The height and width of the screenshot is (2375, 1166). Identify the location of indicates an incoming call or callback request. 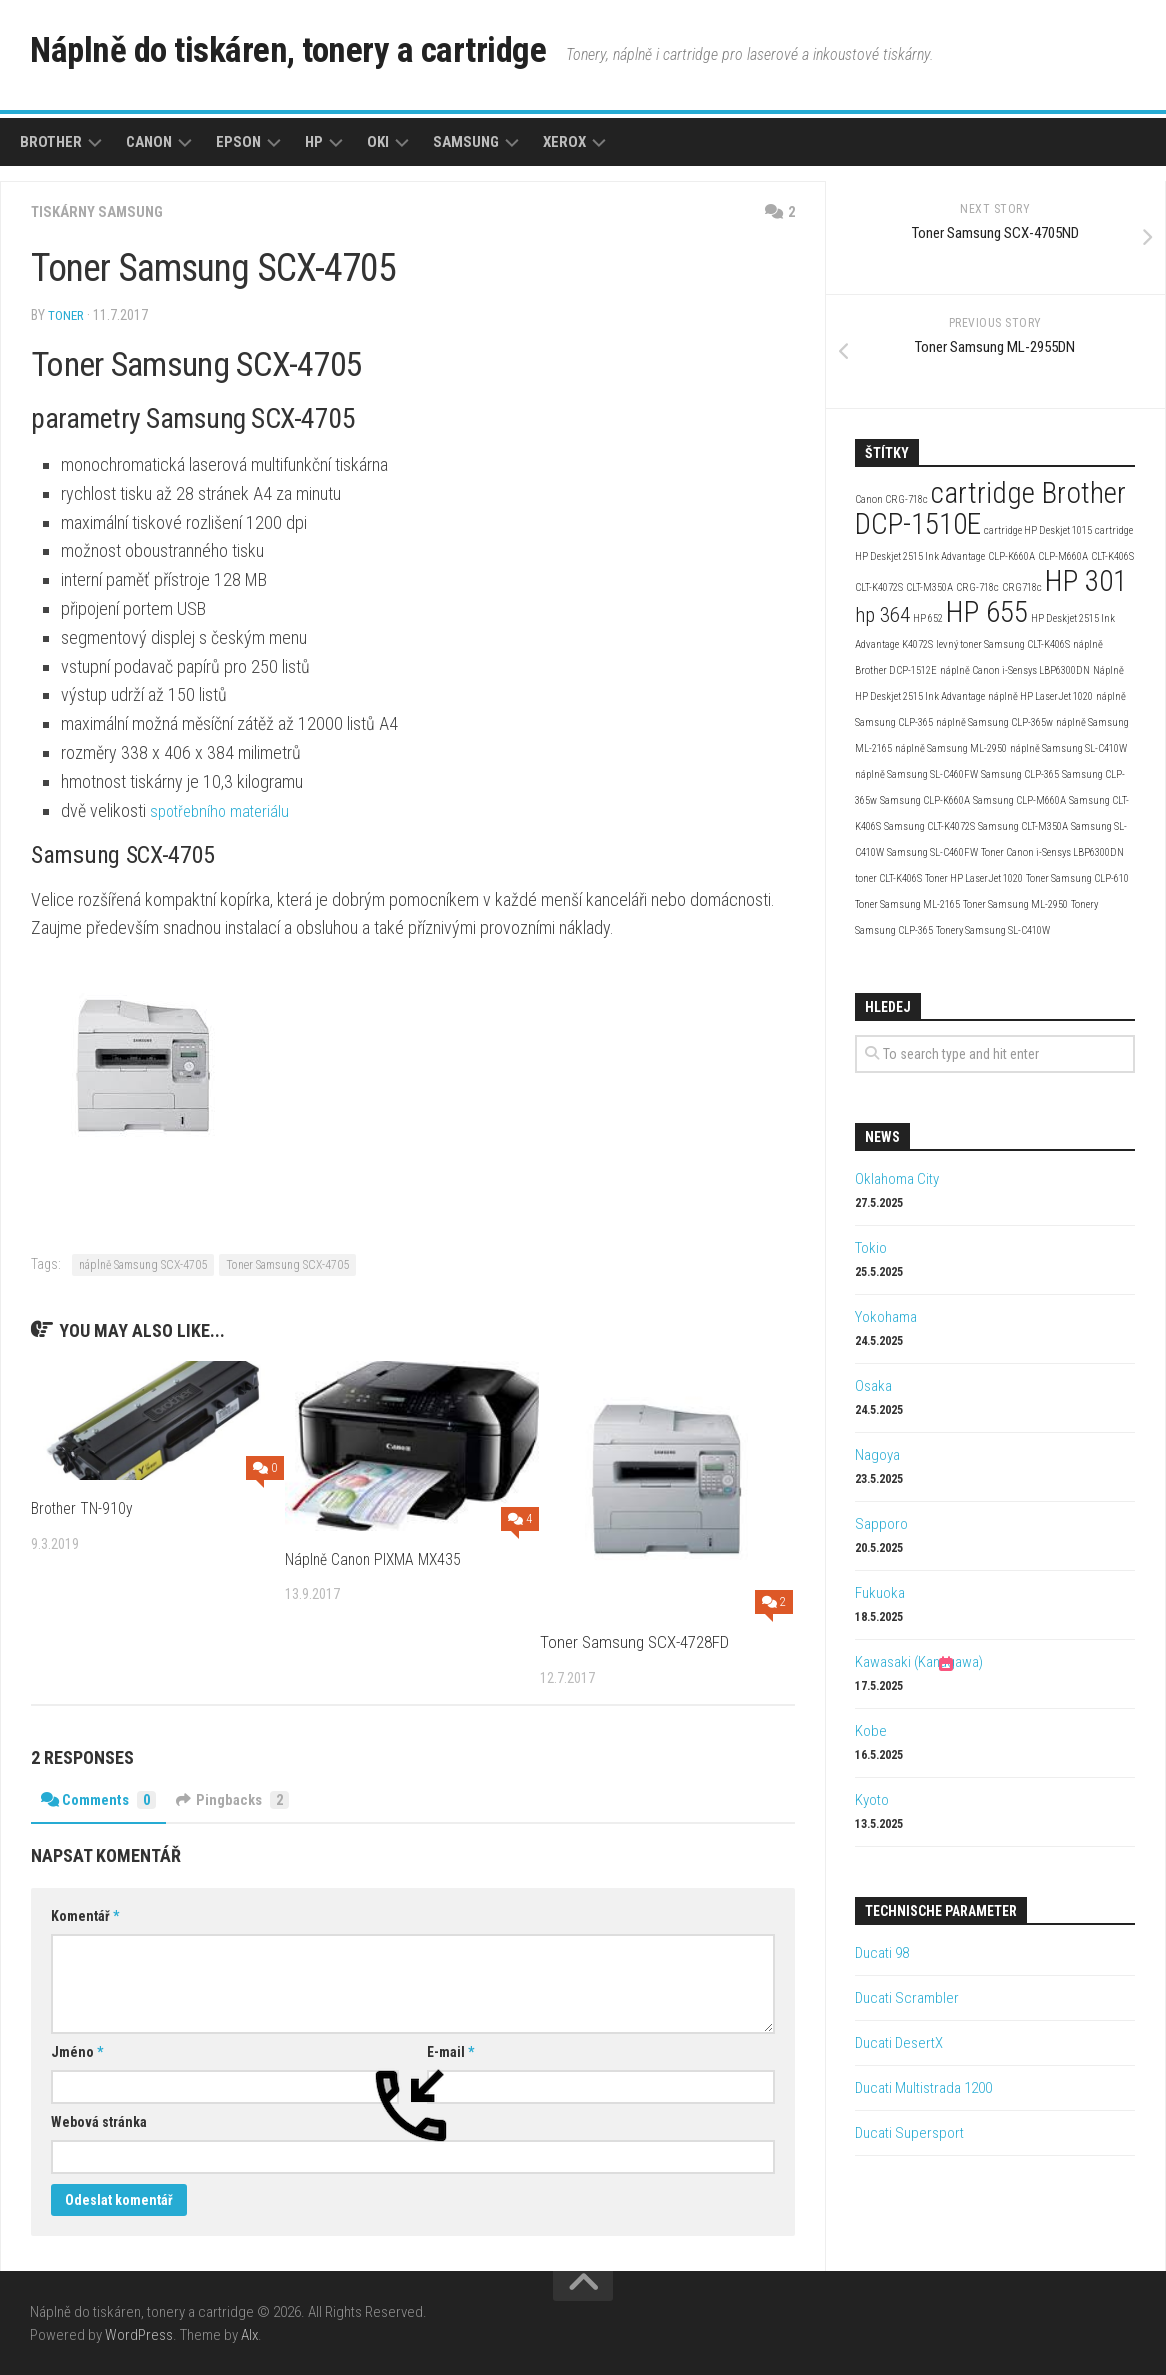
(411, 2106).